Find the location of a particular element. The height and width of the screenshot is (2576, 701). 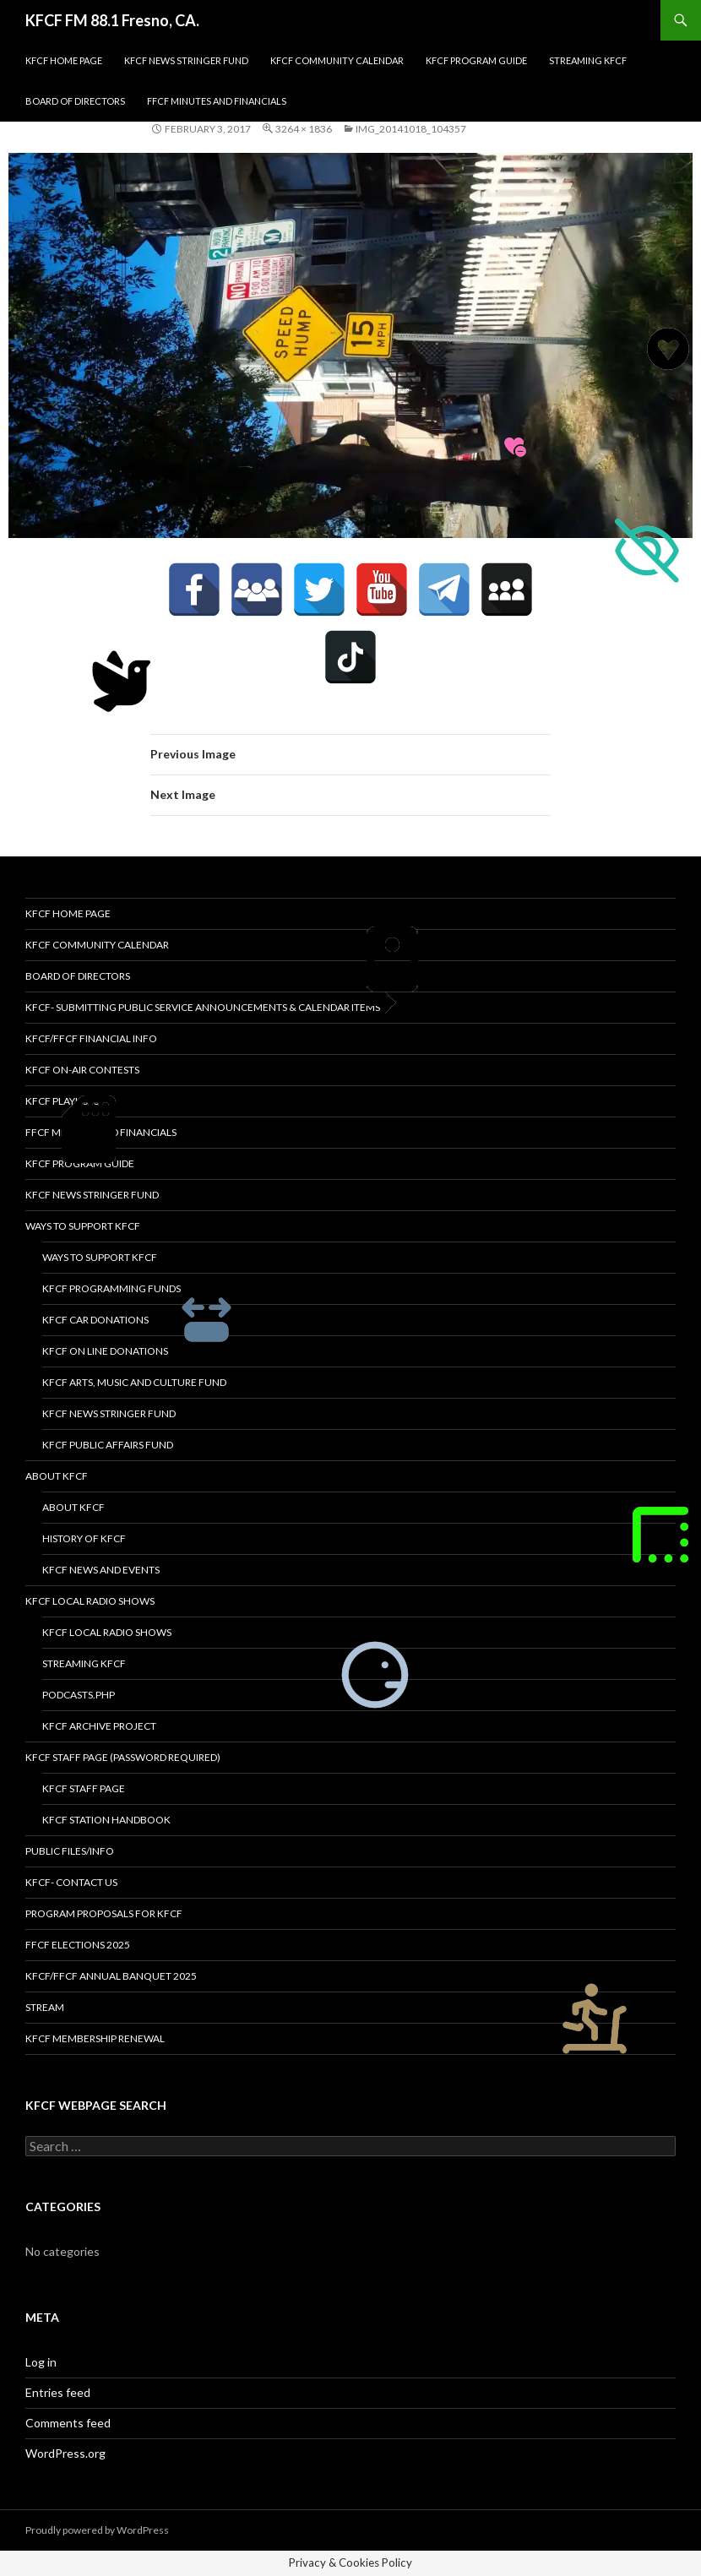

hide password or sensitive content is located at coordinates (647, 551).